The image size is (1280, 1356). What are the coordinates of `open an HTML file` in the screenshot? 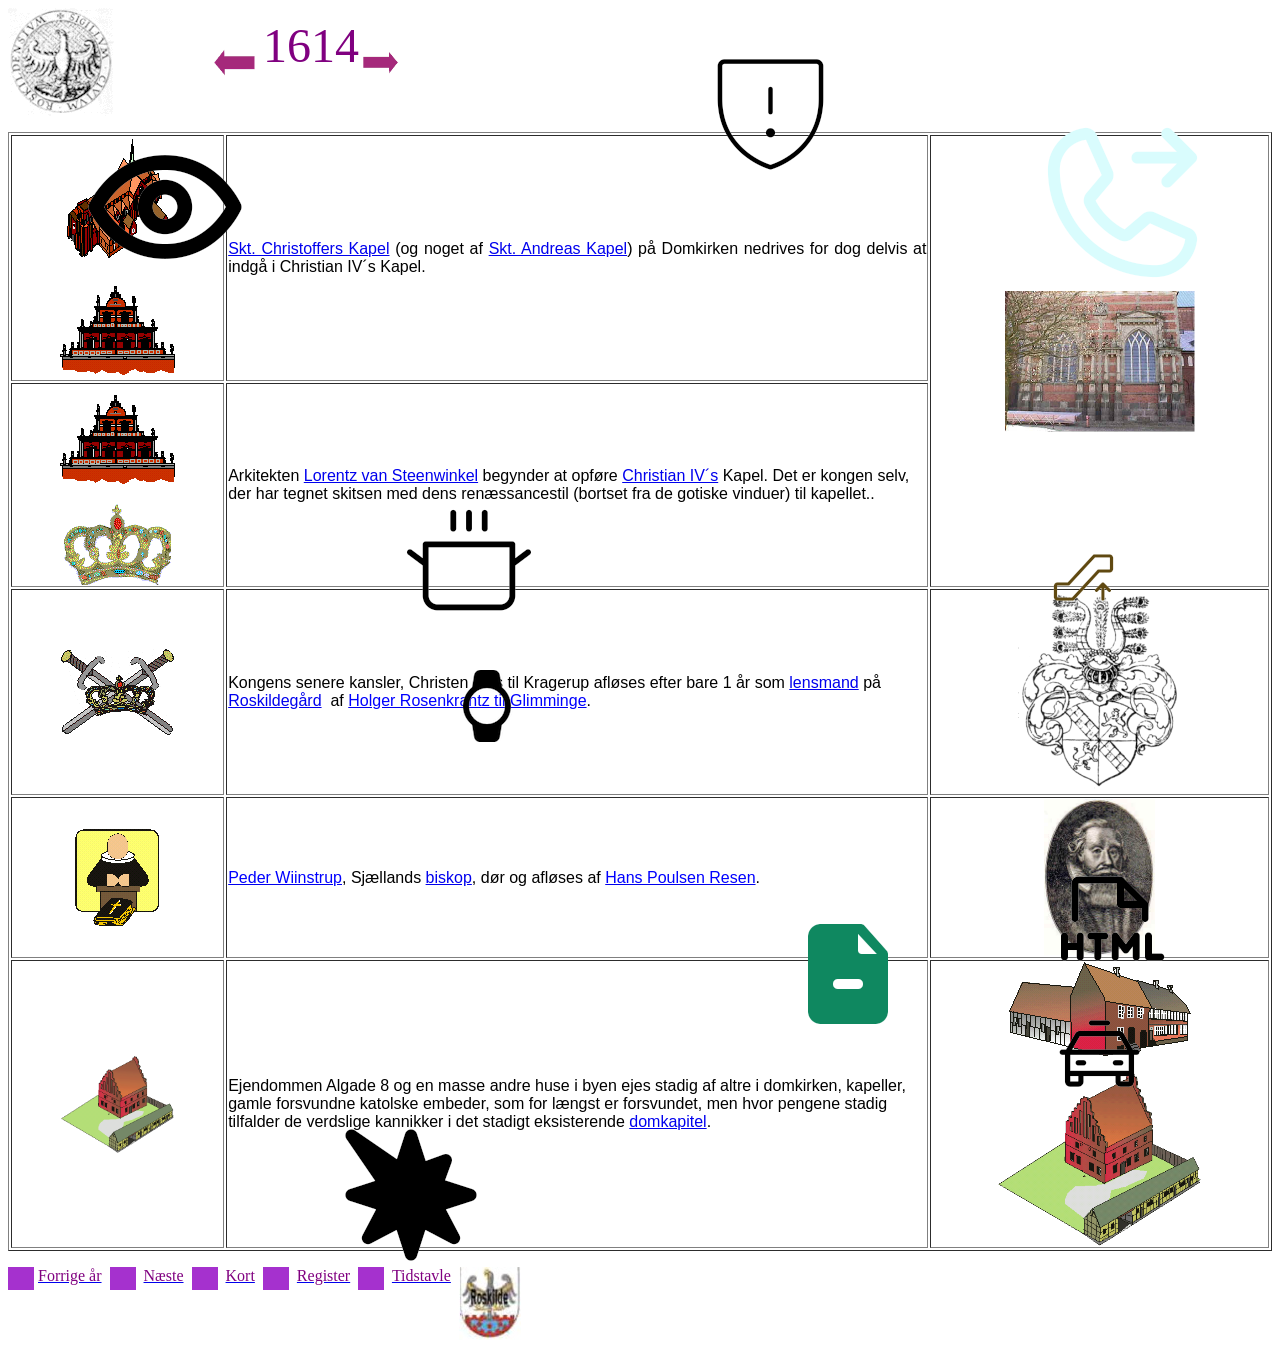 It's located at (1110, 922).